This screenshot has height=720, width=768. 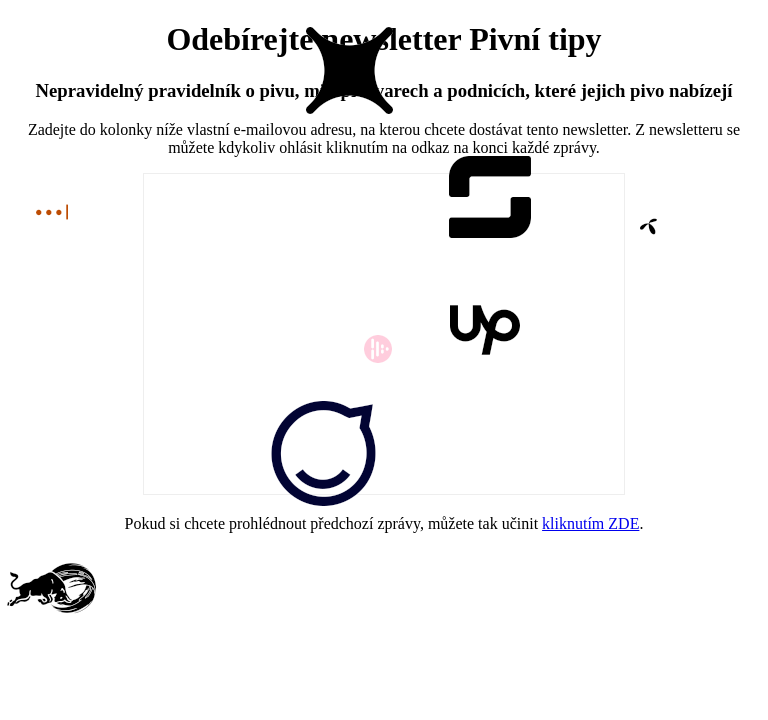 What do you see at coordinates (485, 330) in the screenshot?
I see `open the Upwork app` at bounding box center [485, 330].